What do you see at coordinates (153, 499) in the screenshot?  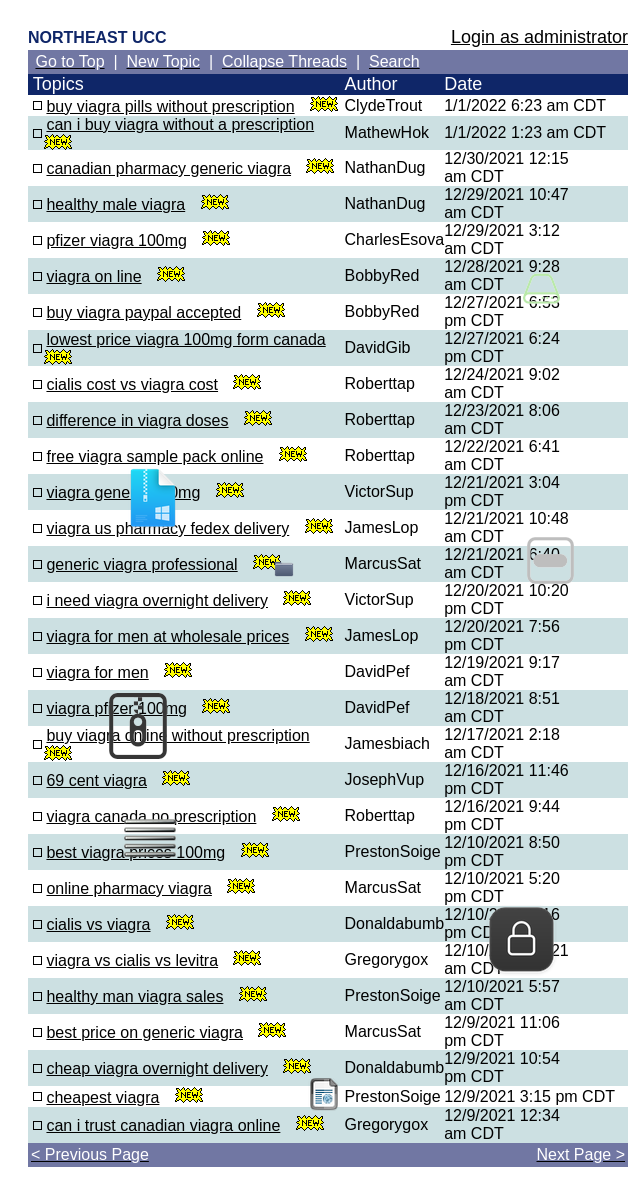 I see `a compressed windows executable file` at bounding box center [153, 499].